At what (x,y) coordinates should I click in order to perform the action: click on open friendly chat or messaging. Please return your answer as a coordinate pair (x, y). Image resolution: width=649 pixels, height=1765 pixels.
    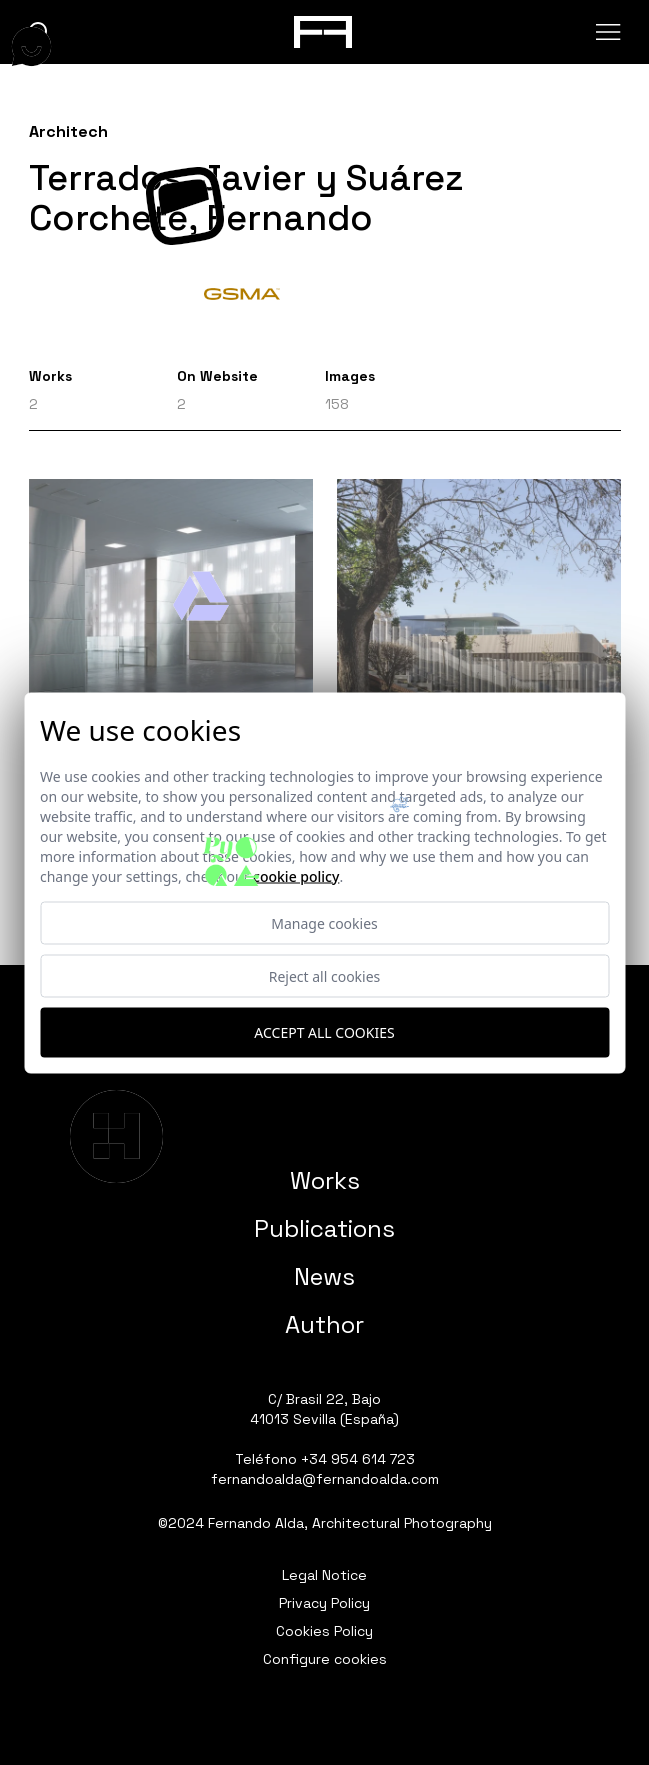
    Looking at the image, I should click on (31, 46).